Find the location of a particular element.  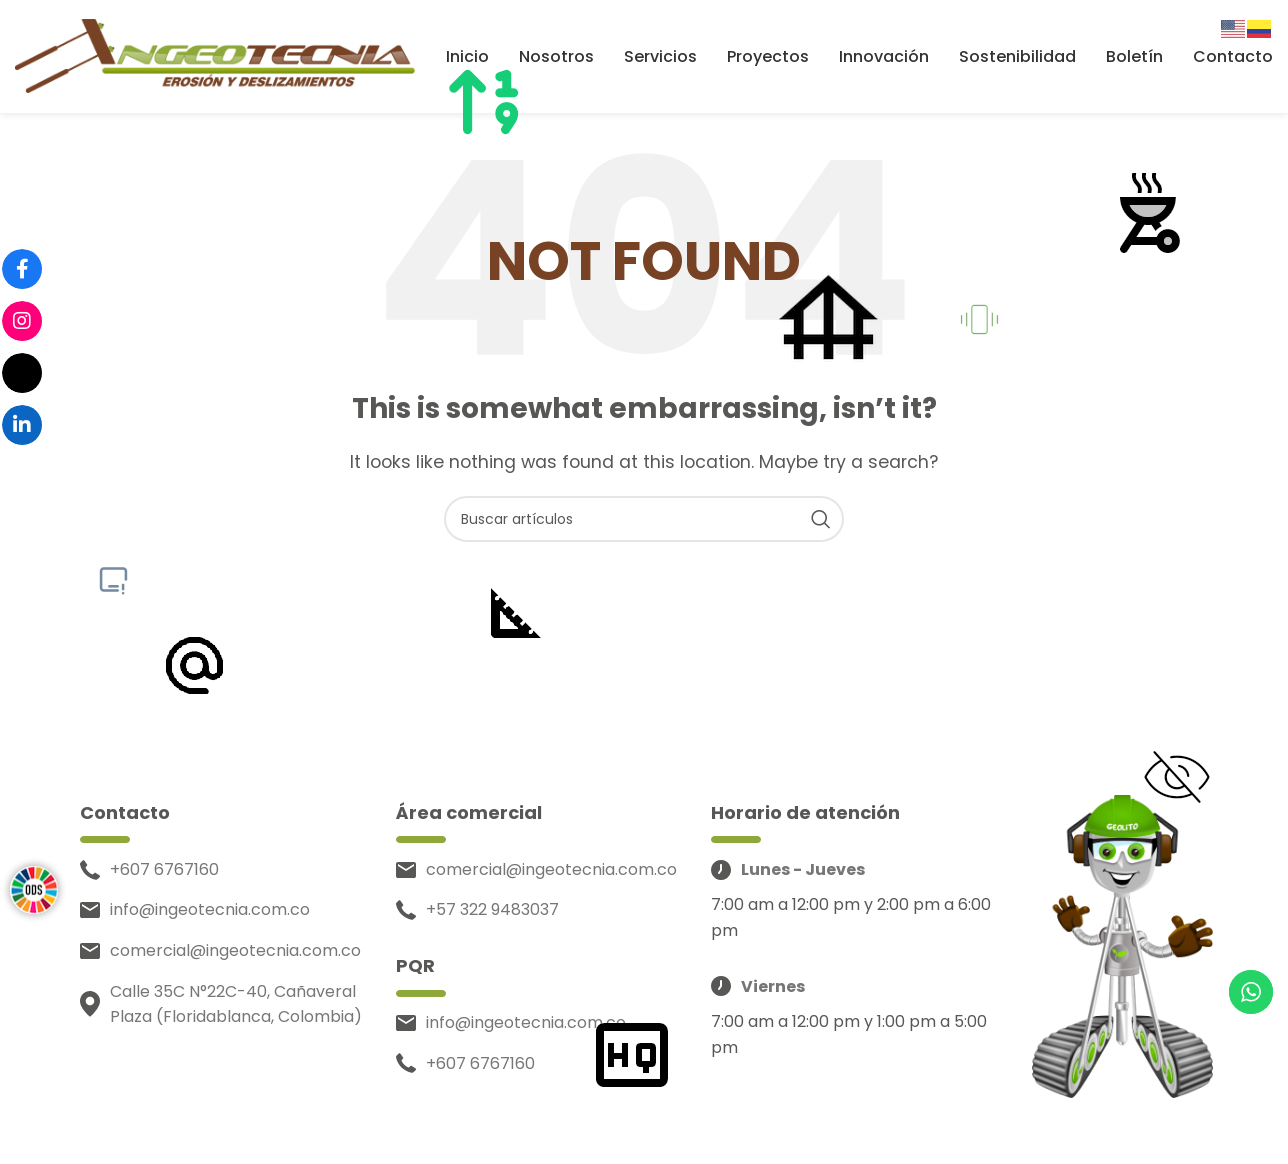

sort numerically in ascending order is located at coordinates (486, 102).